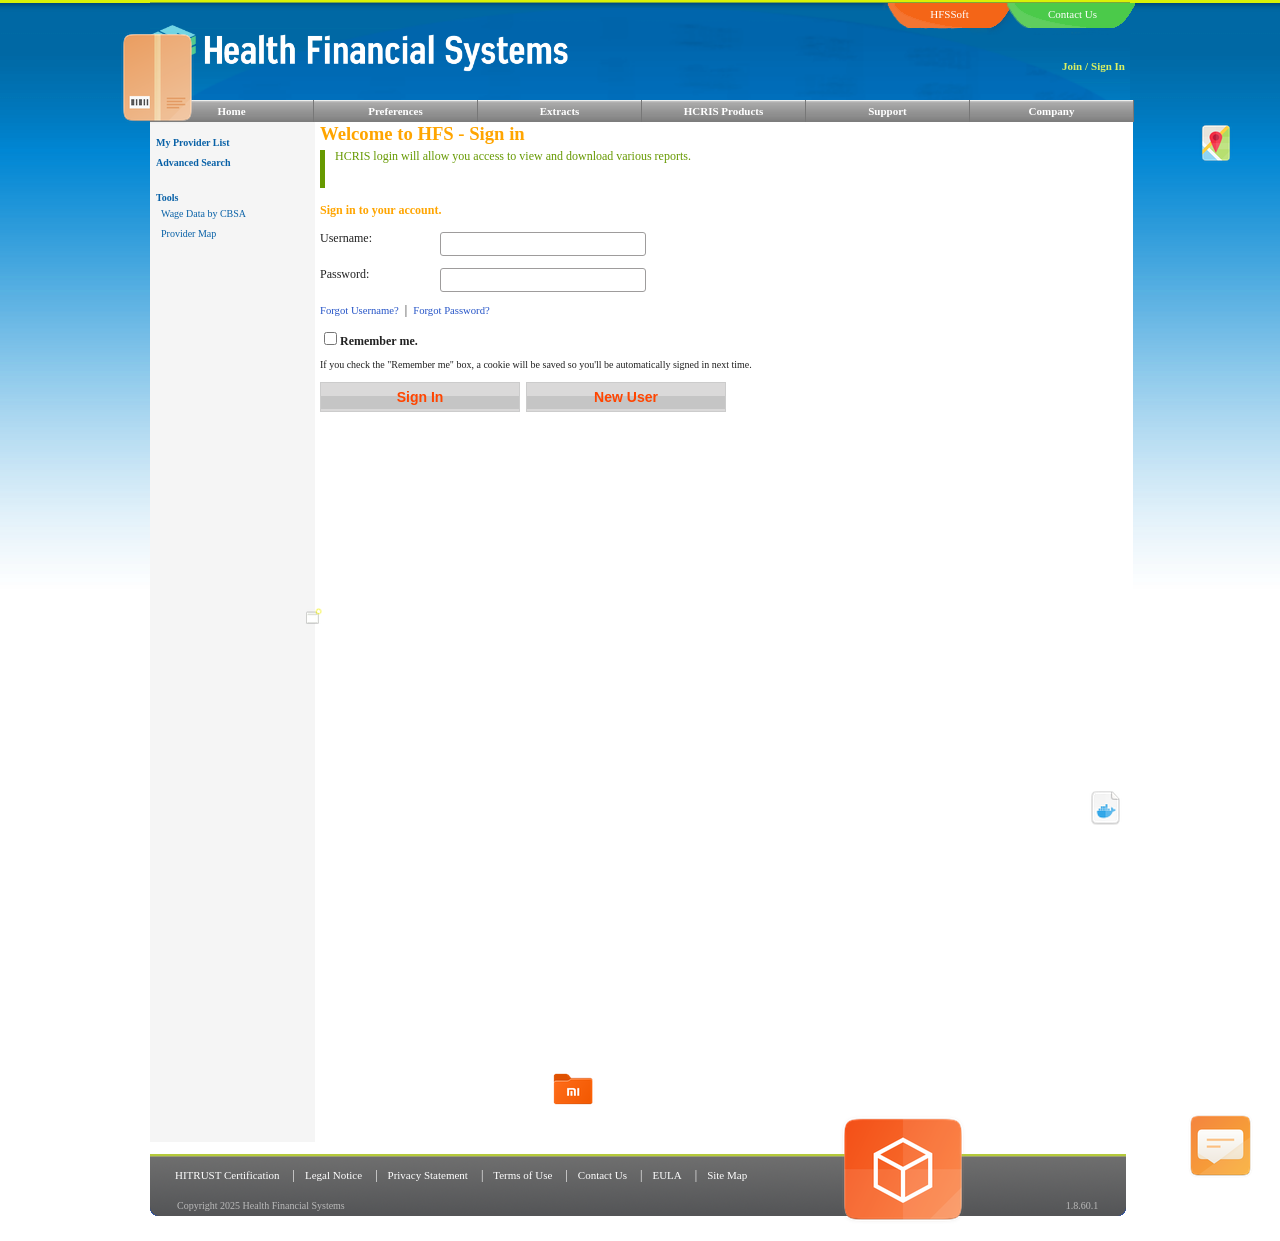 The height and width of the screenshot is (1241, 1280). I want to click on a google earth KML geographic data file, so click(1216, 143).